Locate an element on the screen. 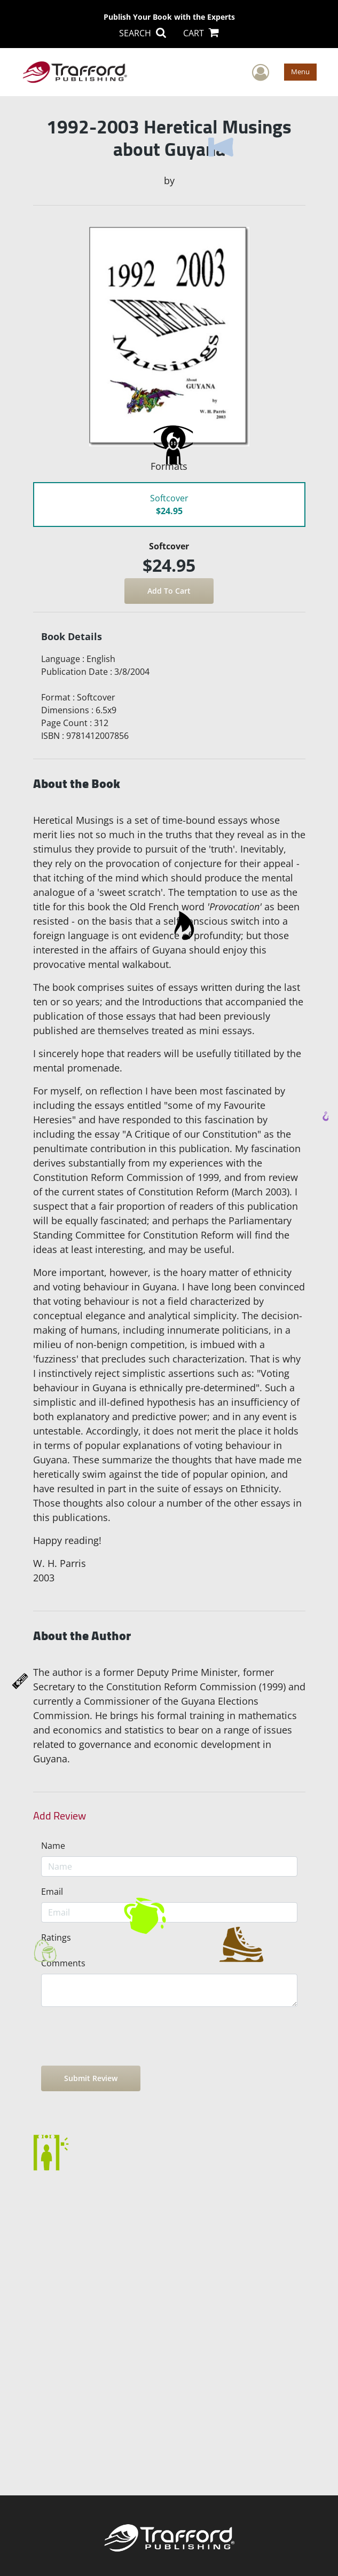  indicates watering or irrigation action is located at coordinates (145, 1916).